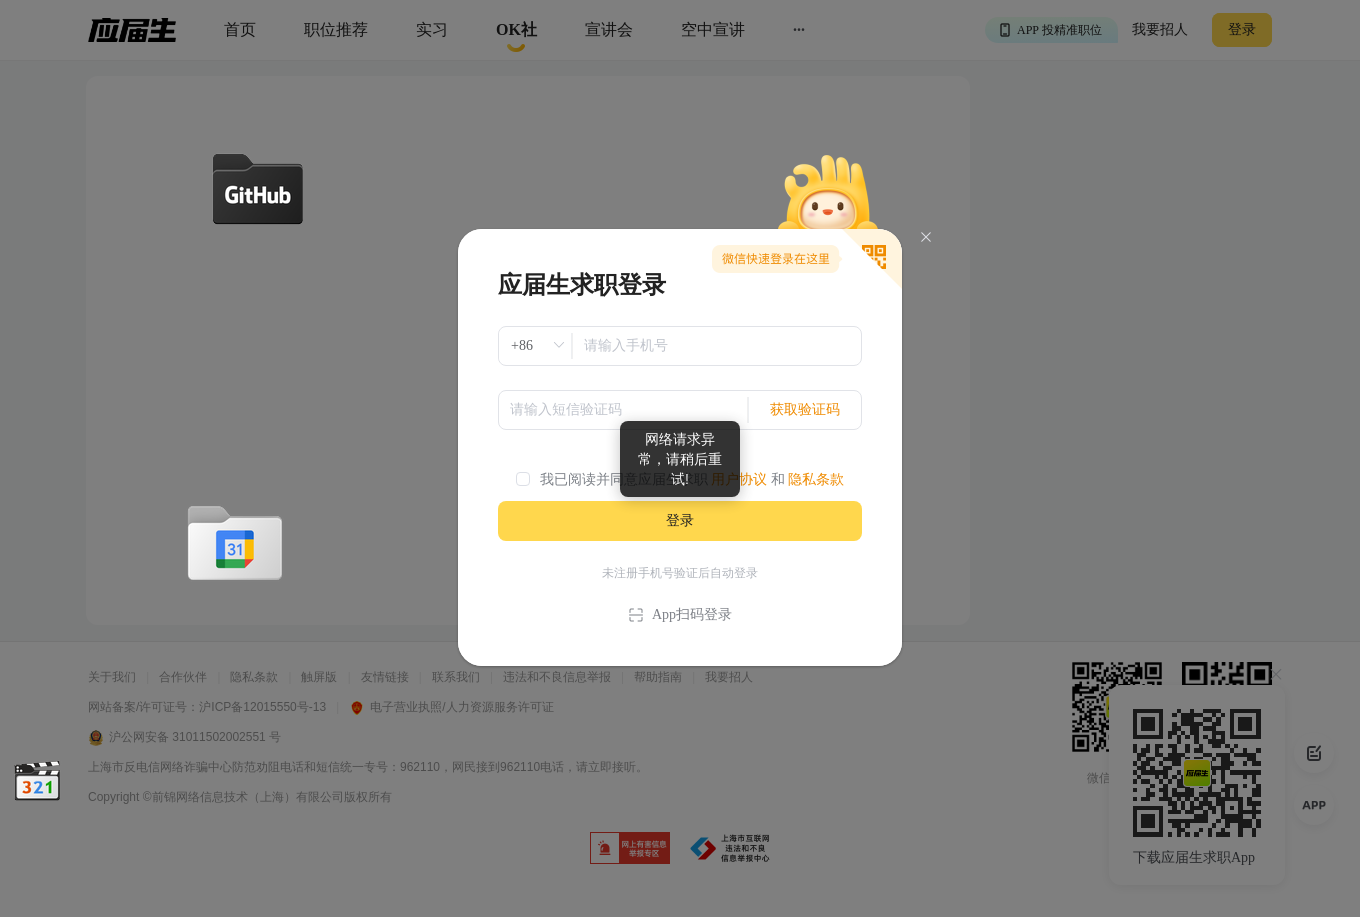  Describe the element at coordinates (234, 545) in the screenshot. I see `open folder containing google calendar files` at that location.